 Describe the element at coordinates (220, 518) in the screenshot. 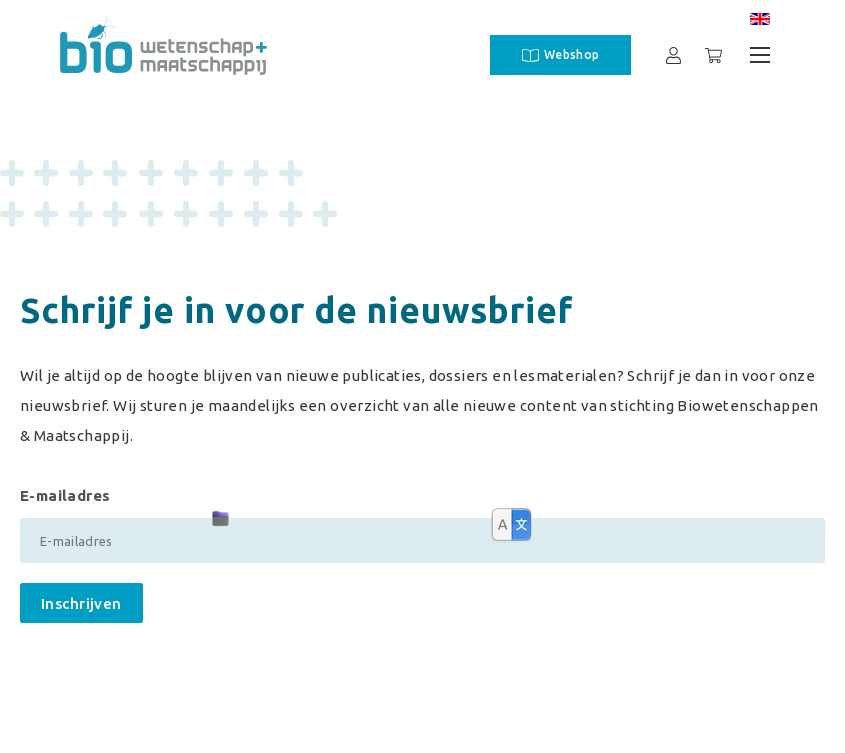

I see `drop files here to add to folder` at that location.